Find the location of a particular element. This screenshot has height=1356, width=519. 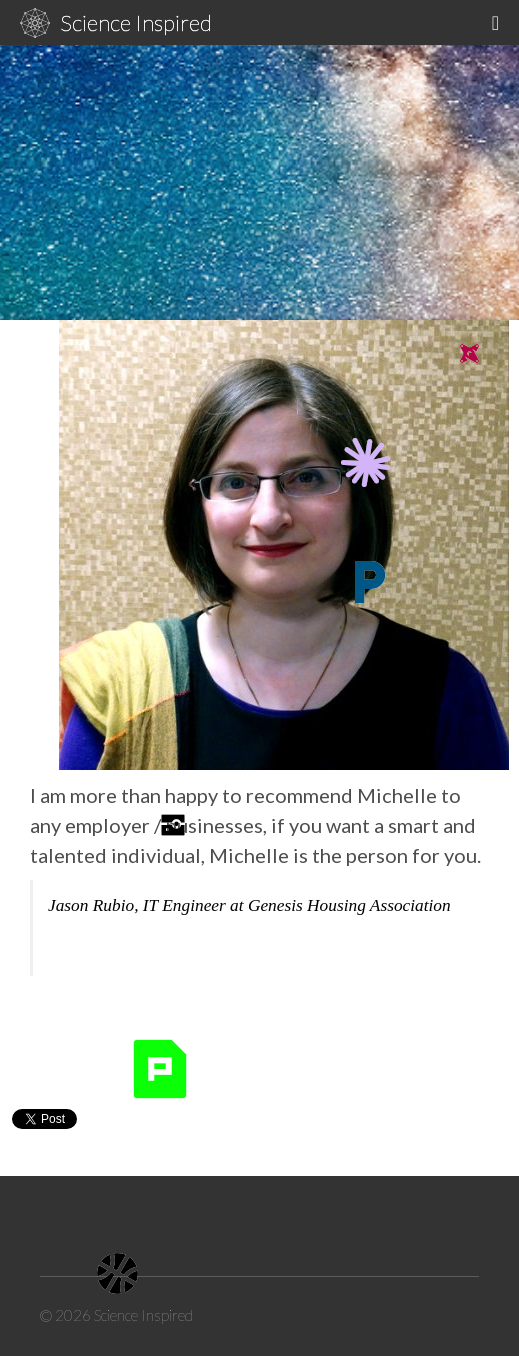

connect to a projector or external display is located at coordinates (173, 825).